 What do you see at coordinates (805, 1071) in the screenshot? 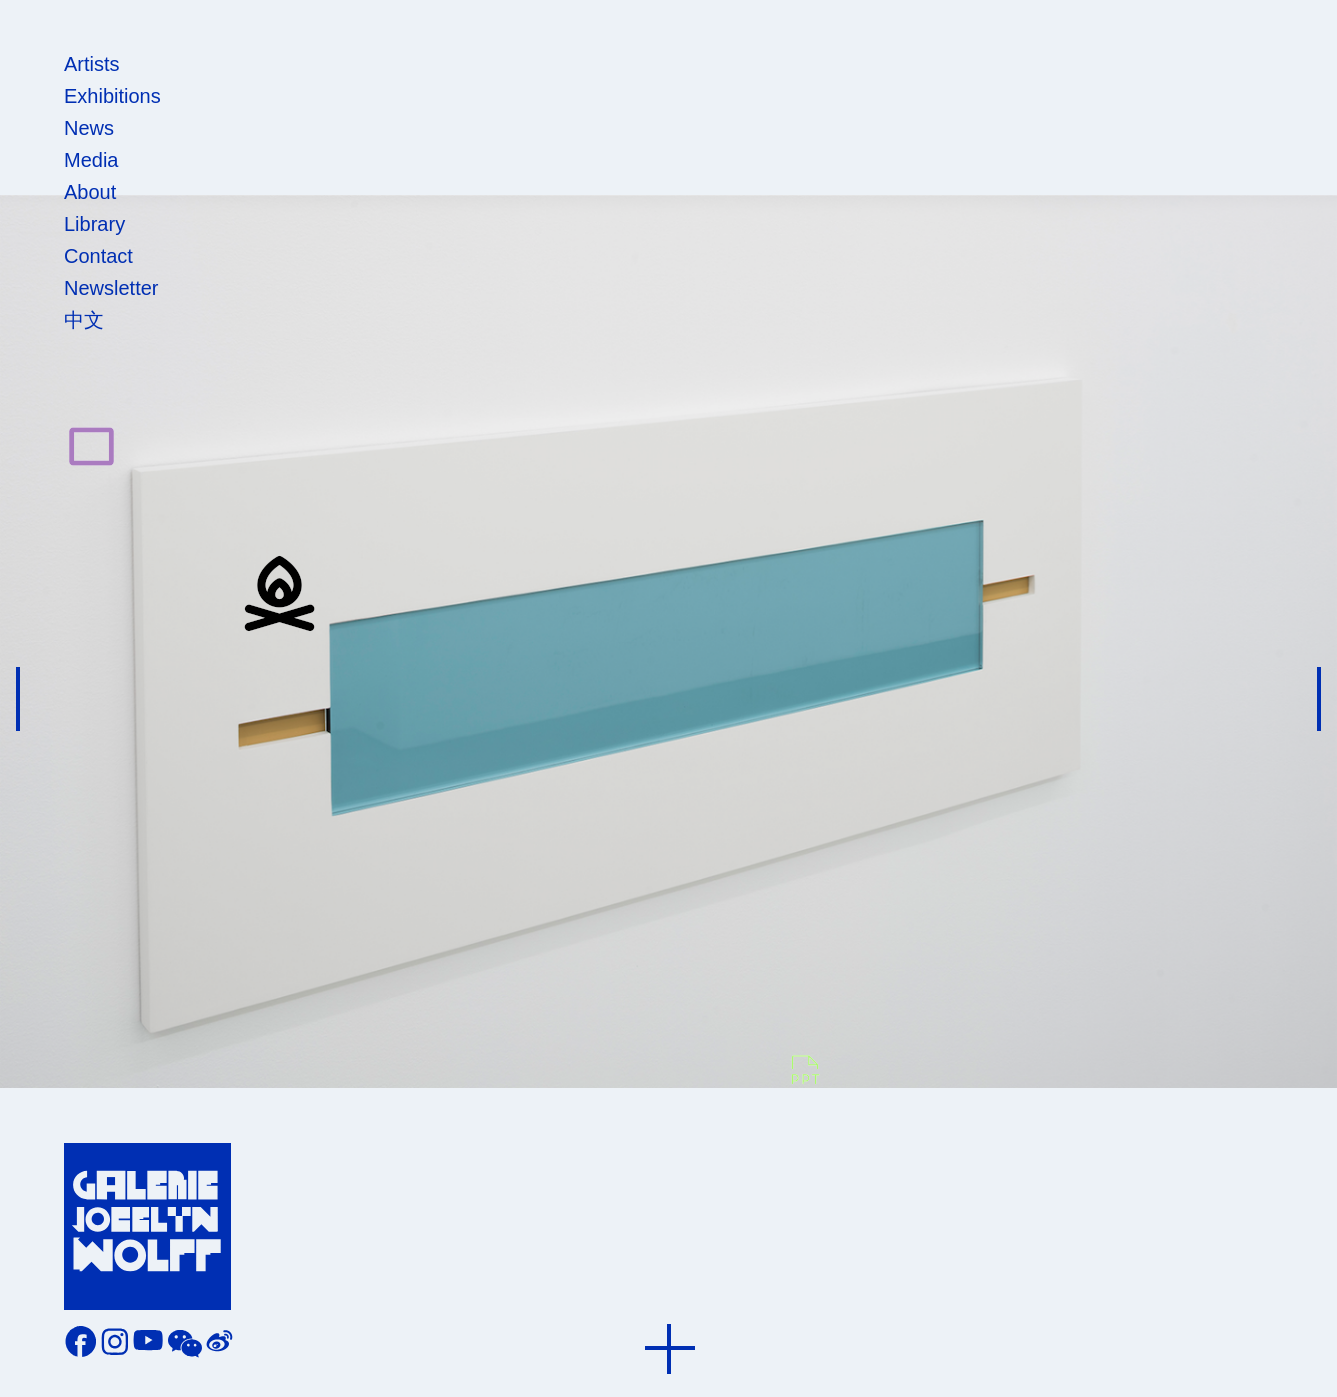
I see `open a PowerPoint presentation file` at bounding box center [805, 1071].